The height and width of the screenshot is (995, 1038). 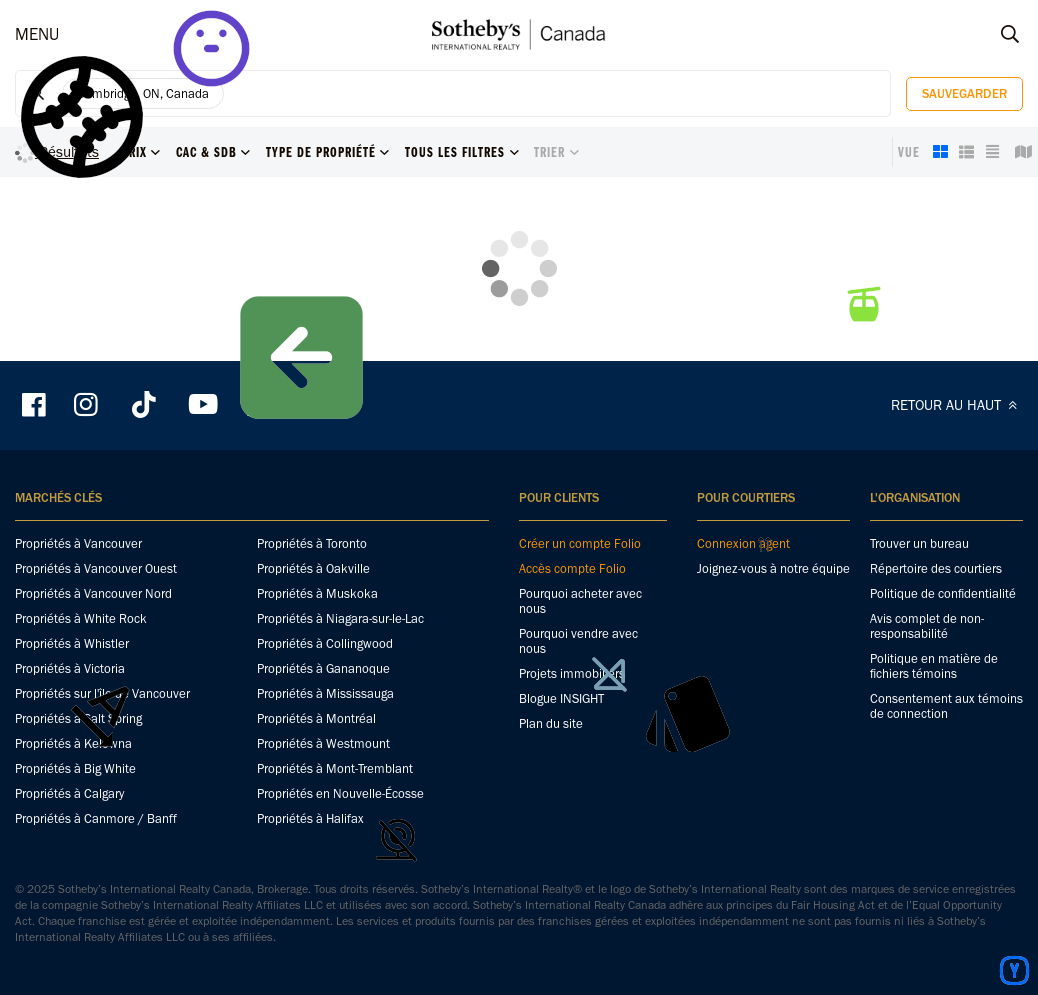 What do you see at coordinates (864, 305) in the screenshot?
I see `access ski lift or cable car information` at bounding box center [864, 305].